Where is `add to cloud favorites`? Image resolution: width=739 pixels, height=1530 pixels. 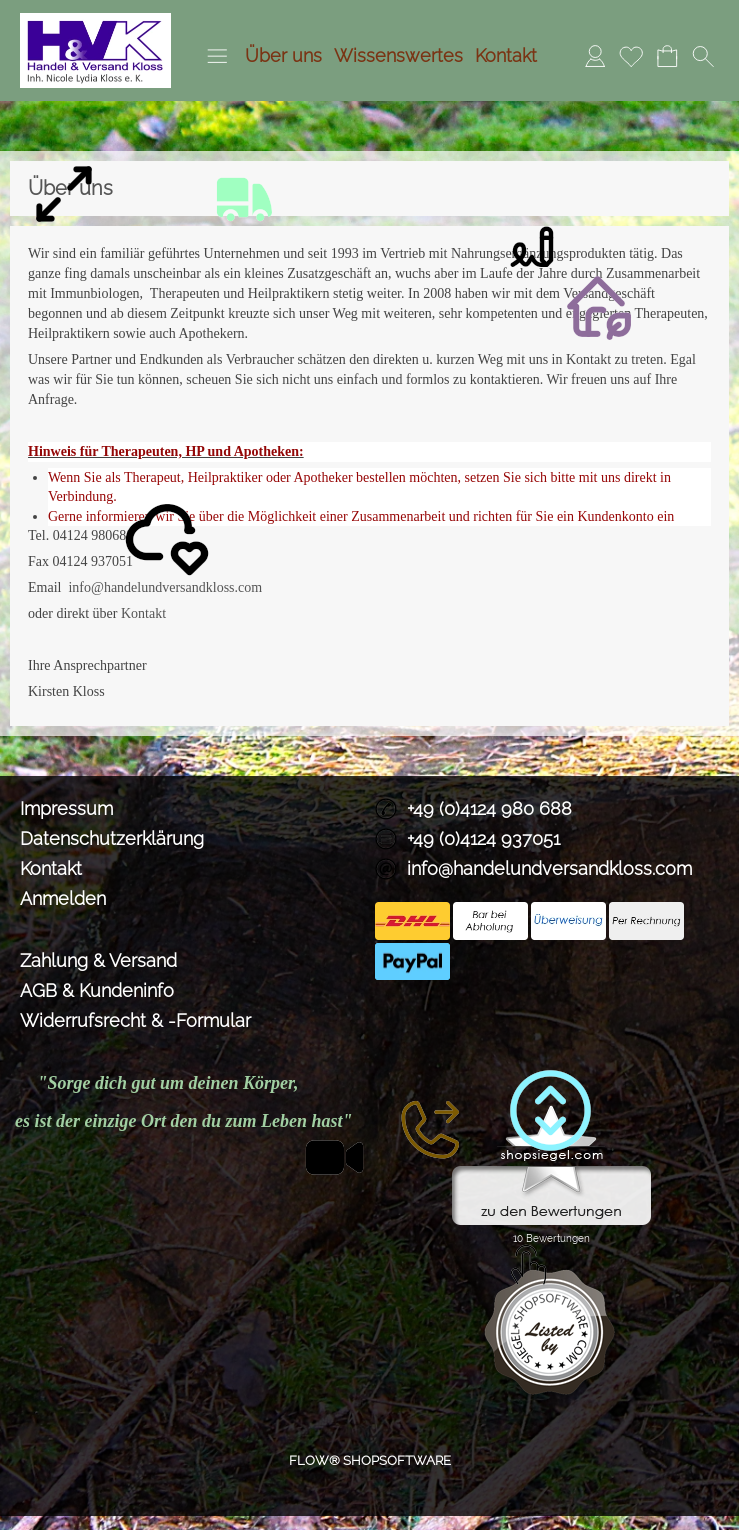 add to cloud favorites is located at coordinates (167, 534).